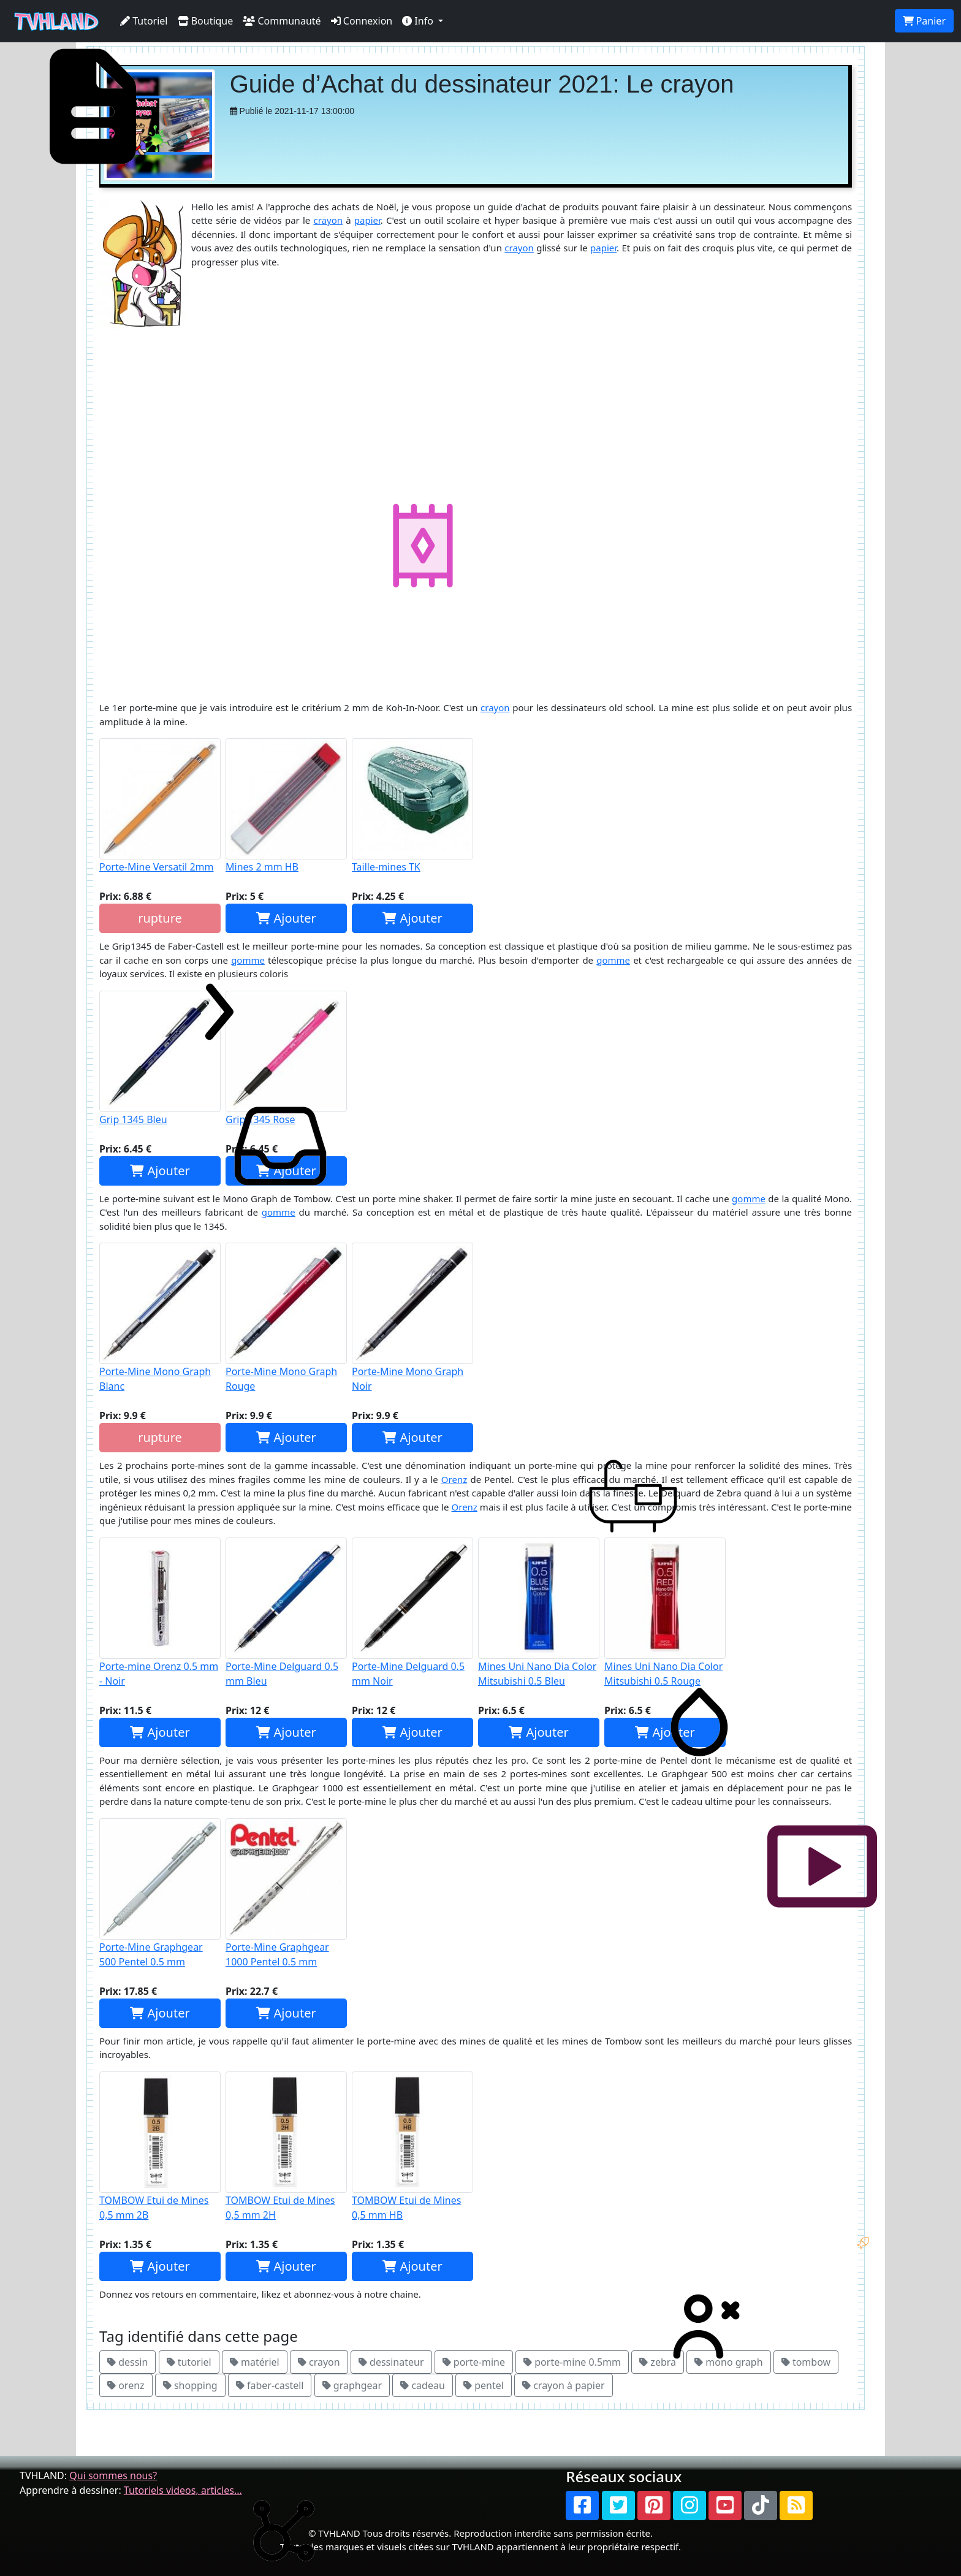 This screenshot has height=2576, width=961. I want to click on access affiliate or referral program, so click(284, 2531).